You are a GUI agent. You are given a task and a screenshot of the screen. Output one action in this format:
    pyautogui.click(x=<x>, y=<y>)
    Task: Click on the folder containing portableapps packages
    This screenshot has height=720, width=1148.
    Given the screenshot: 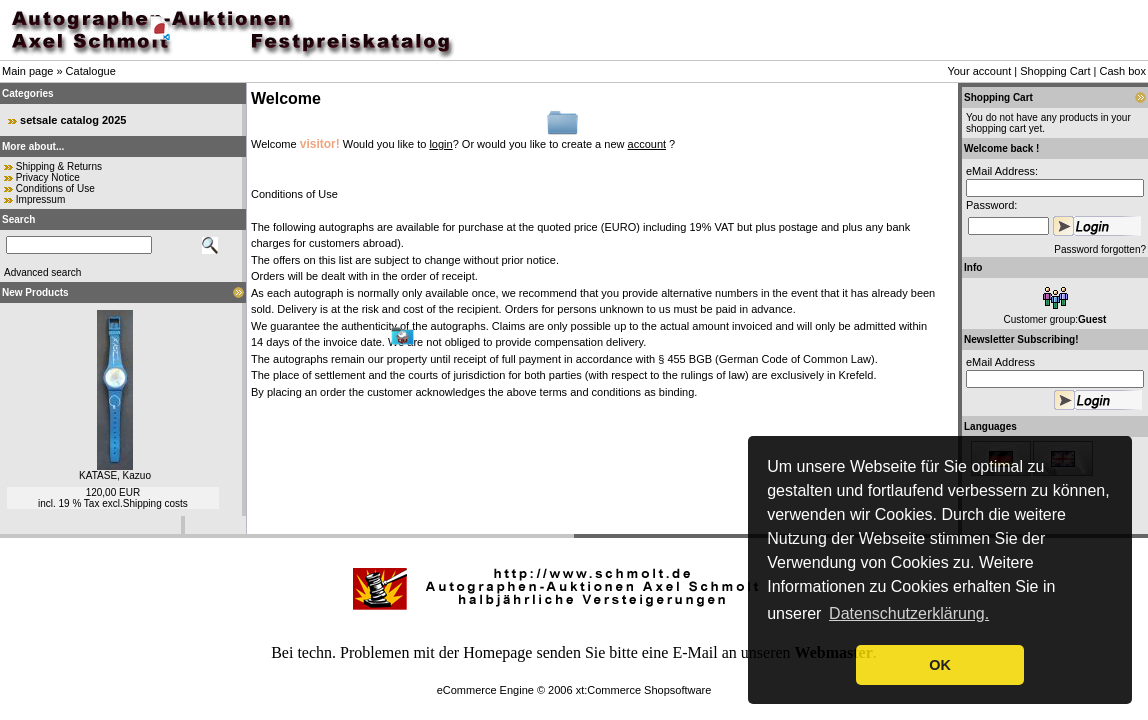 What is the action you would take?
    pyautogui.click(x=402, y=336)
    